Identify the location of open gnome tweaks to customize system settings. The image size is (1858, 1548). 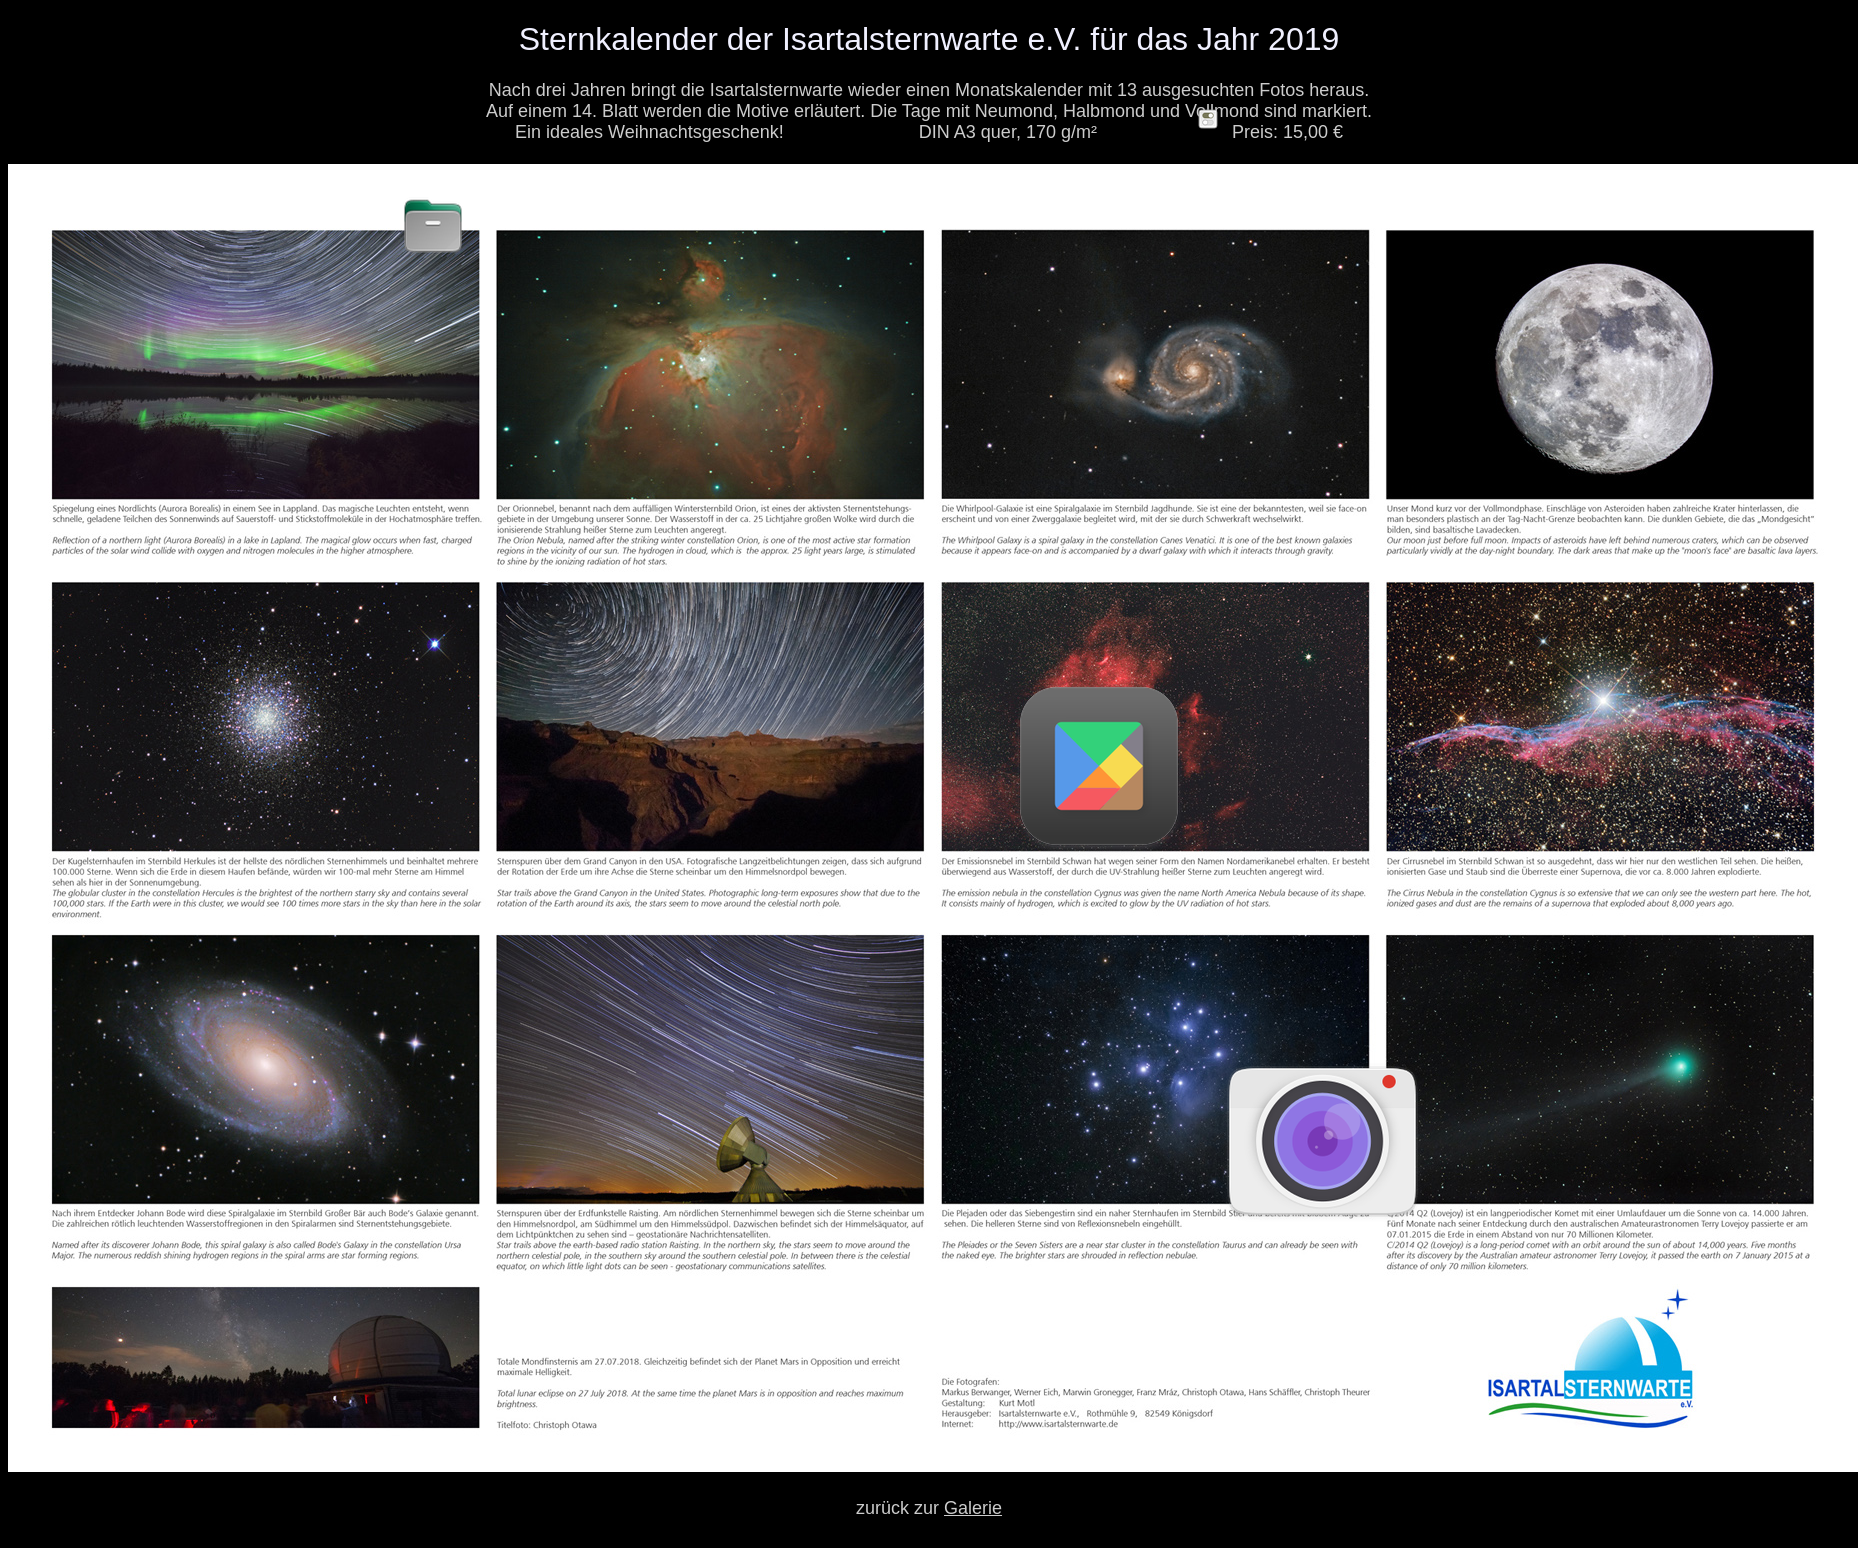
(1208, 119).